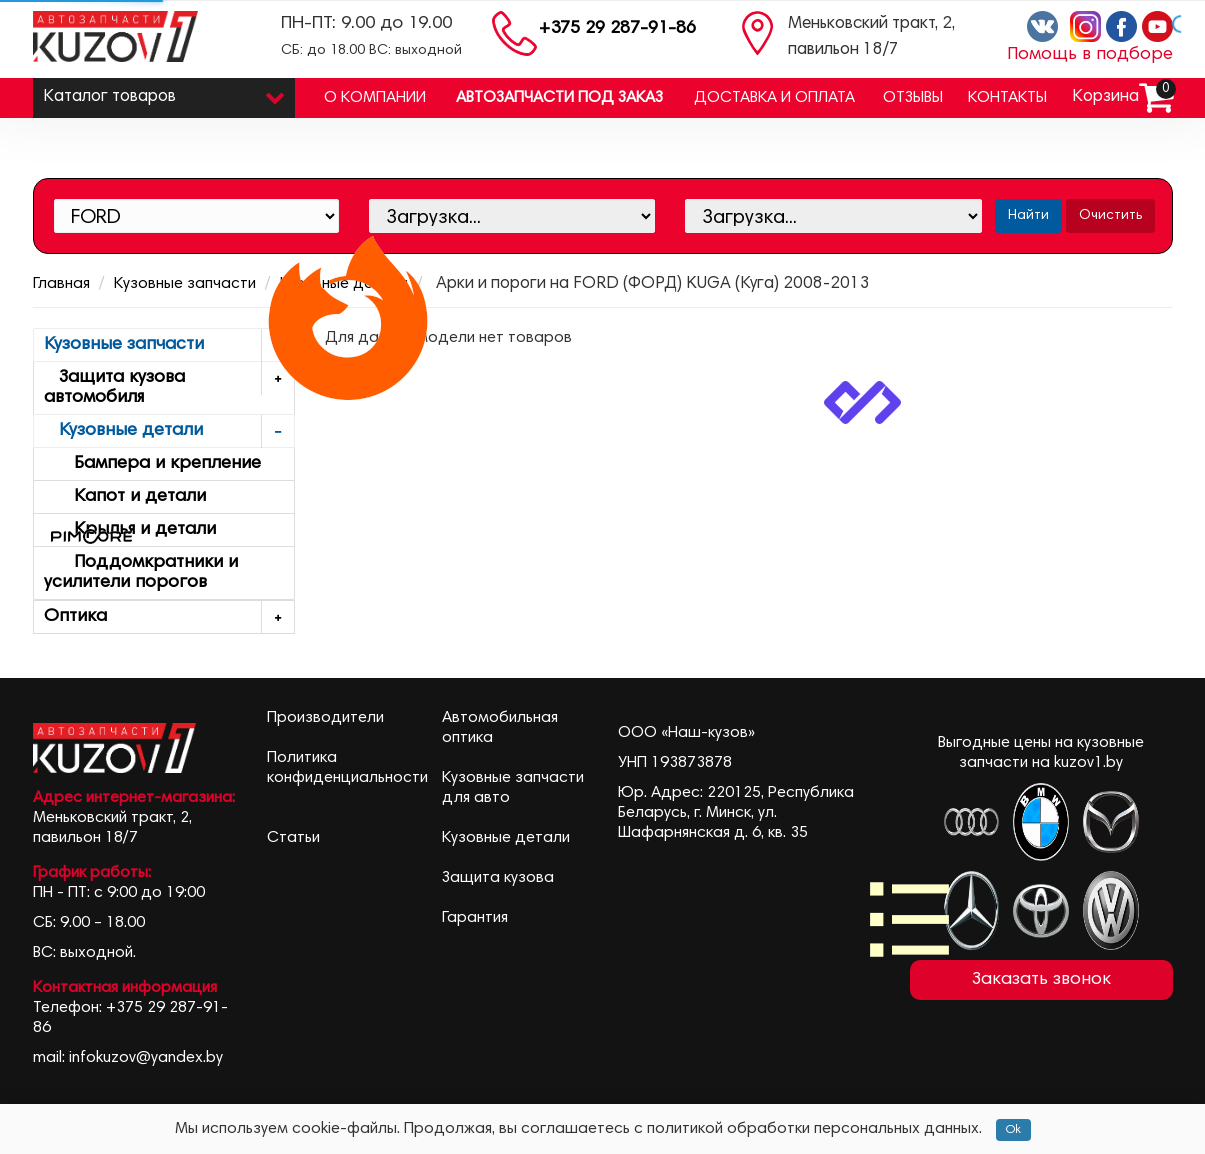 The image size is (1205, 1154). What do you see at coordinates (862, 402) in the screenshot?
I see `open daily.dev app` at bounding box center [862, 402].